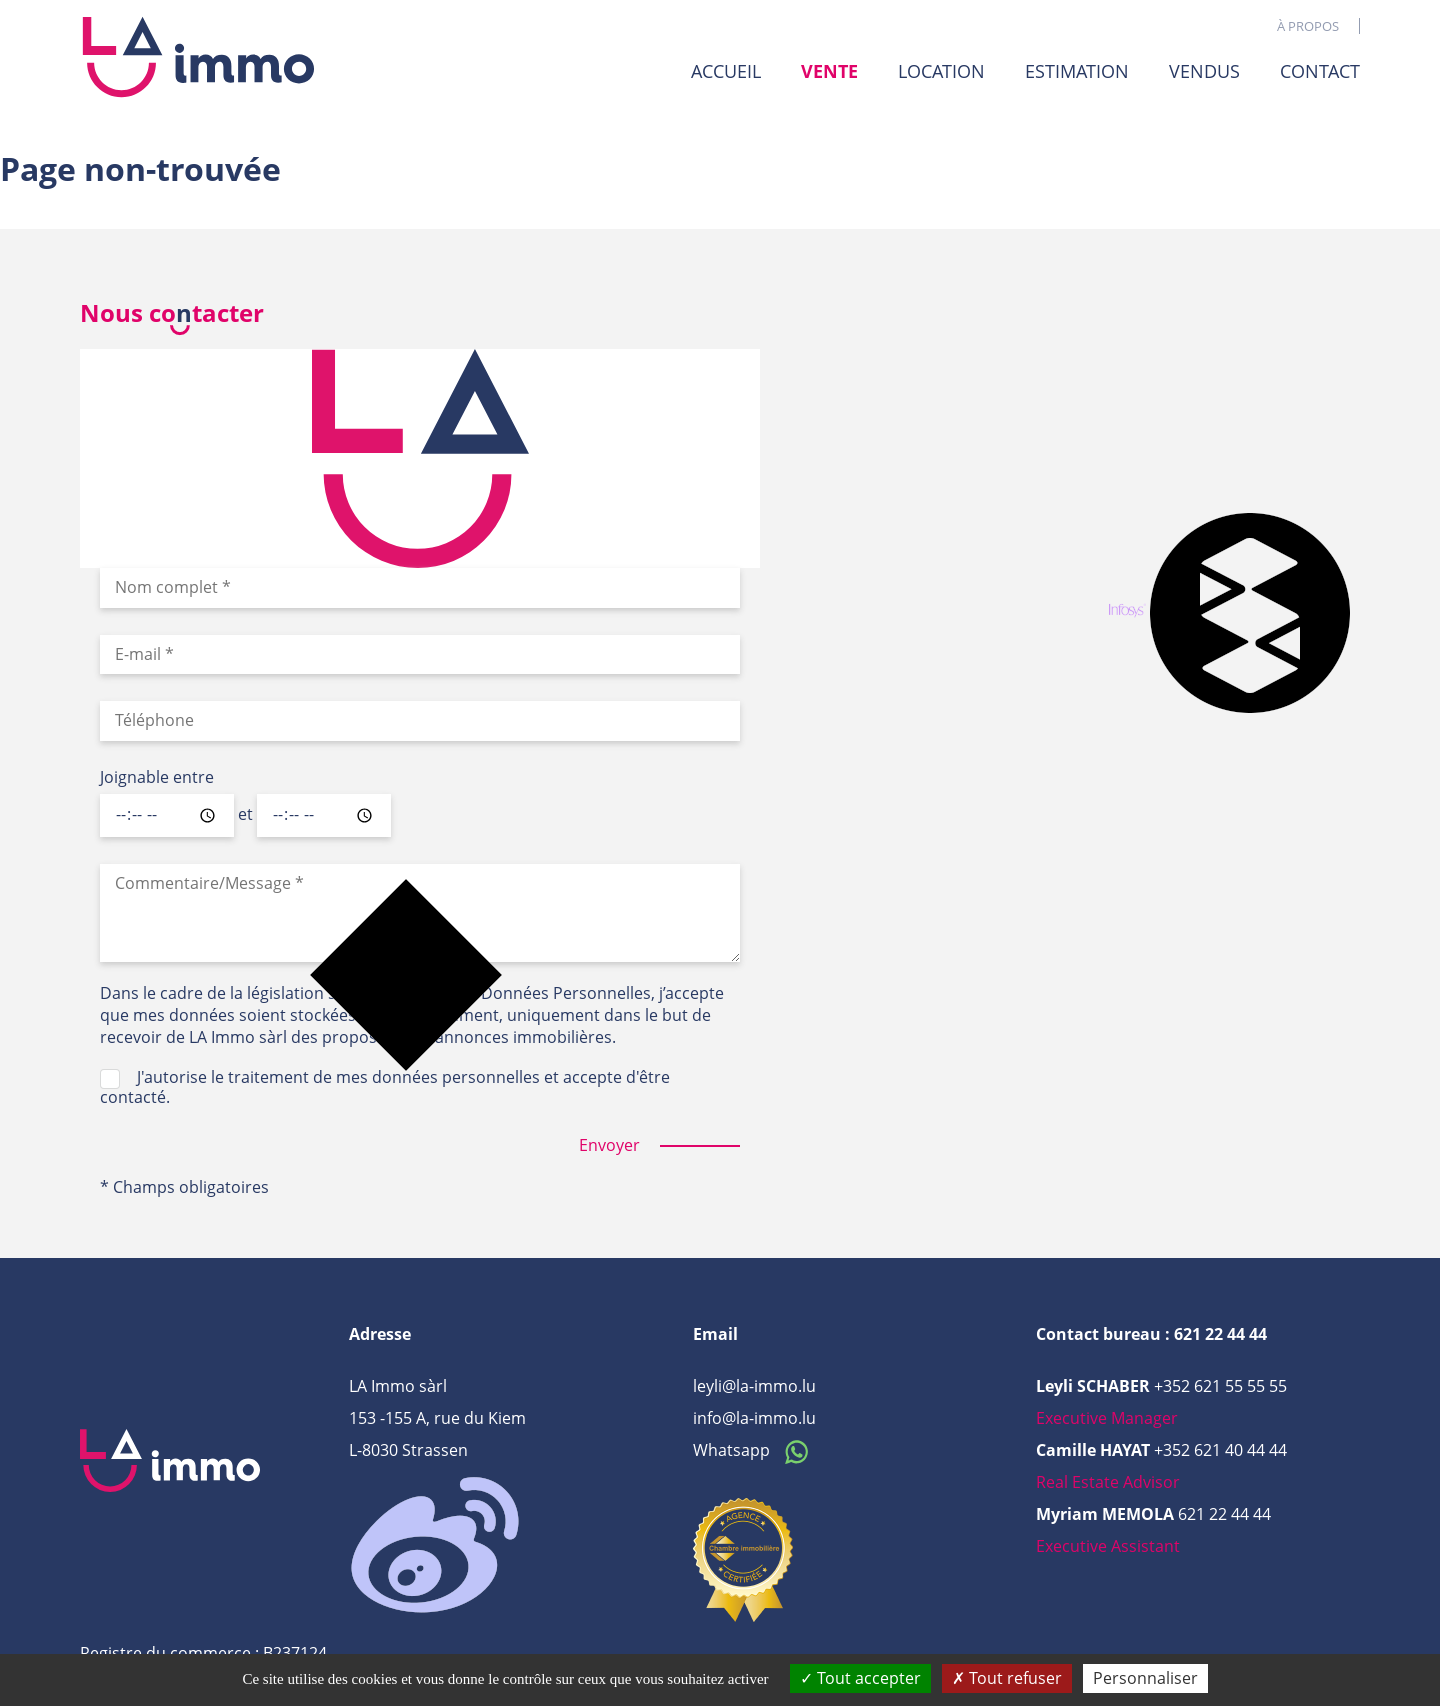  What do you see at coordinates (1250, 613) in the screenshot?
I see `open scrapbox app` at bounding box center [1250, 613].